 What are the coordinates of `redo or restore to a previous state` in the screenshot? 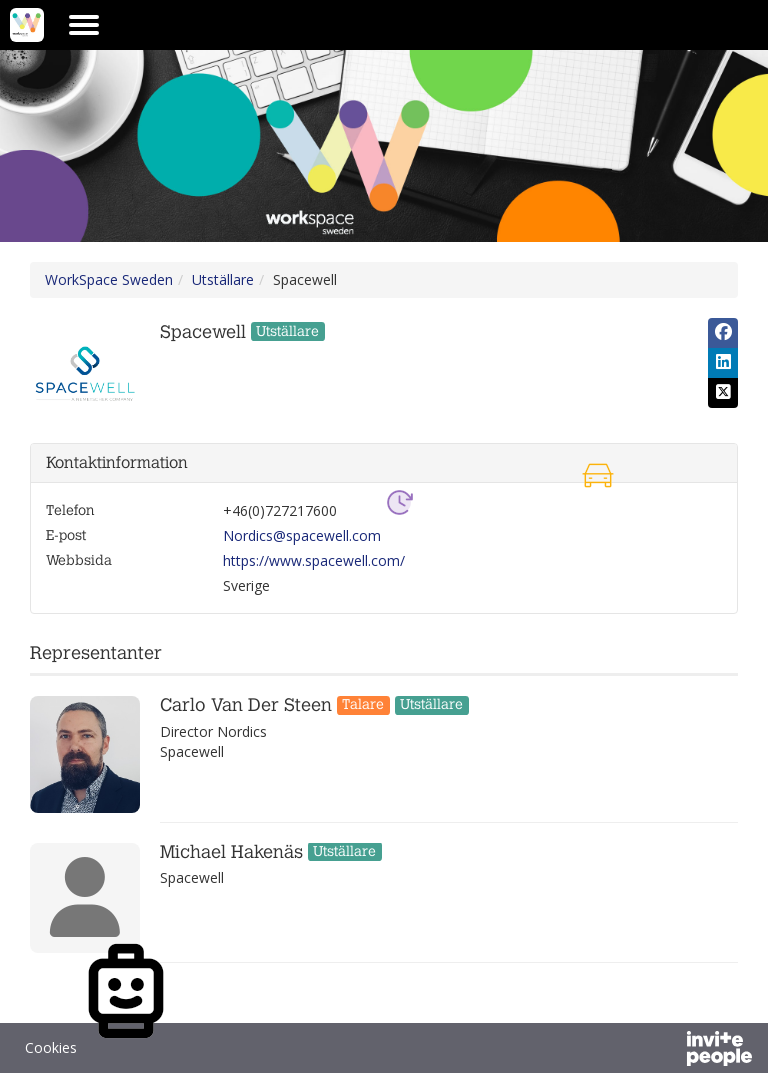 It's located at (399, 502).